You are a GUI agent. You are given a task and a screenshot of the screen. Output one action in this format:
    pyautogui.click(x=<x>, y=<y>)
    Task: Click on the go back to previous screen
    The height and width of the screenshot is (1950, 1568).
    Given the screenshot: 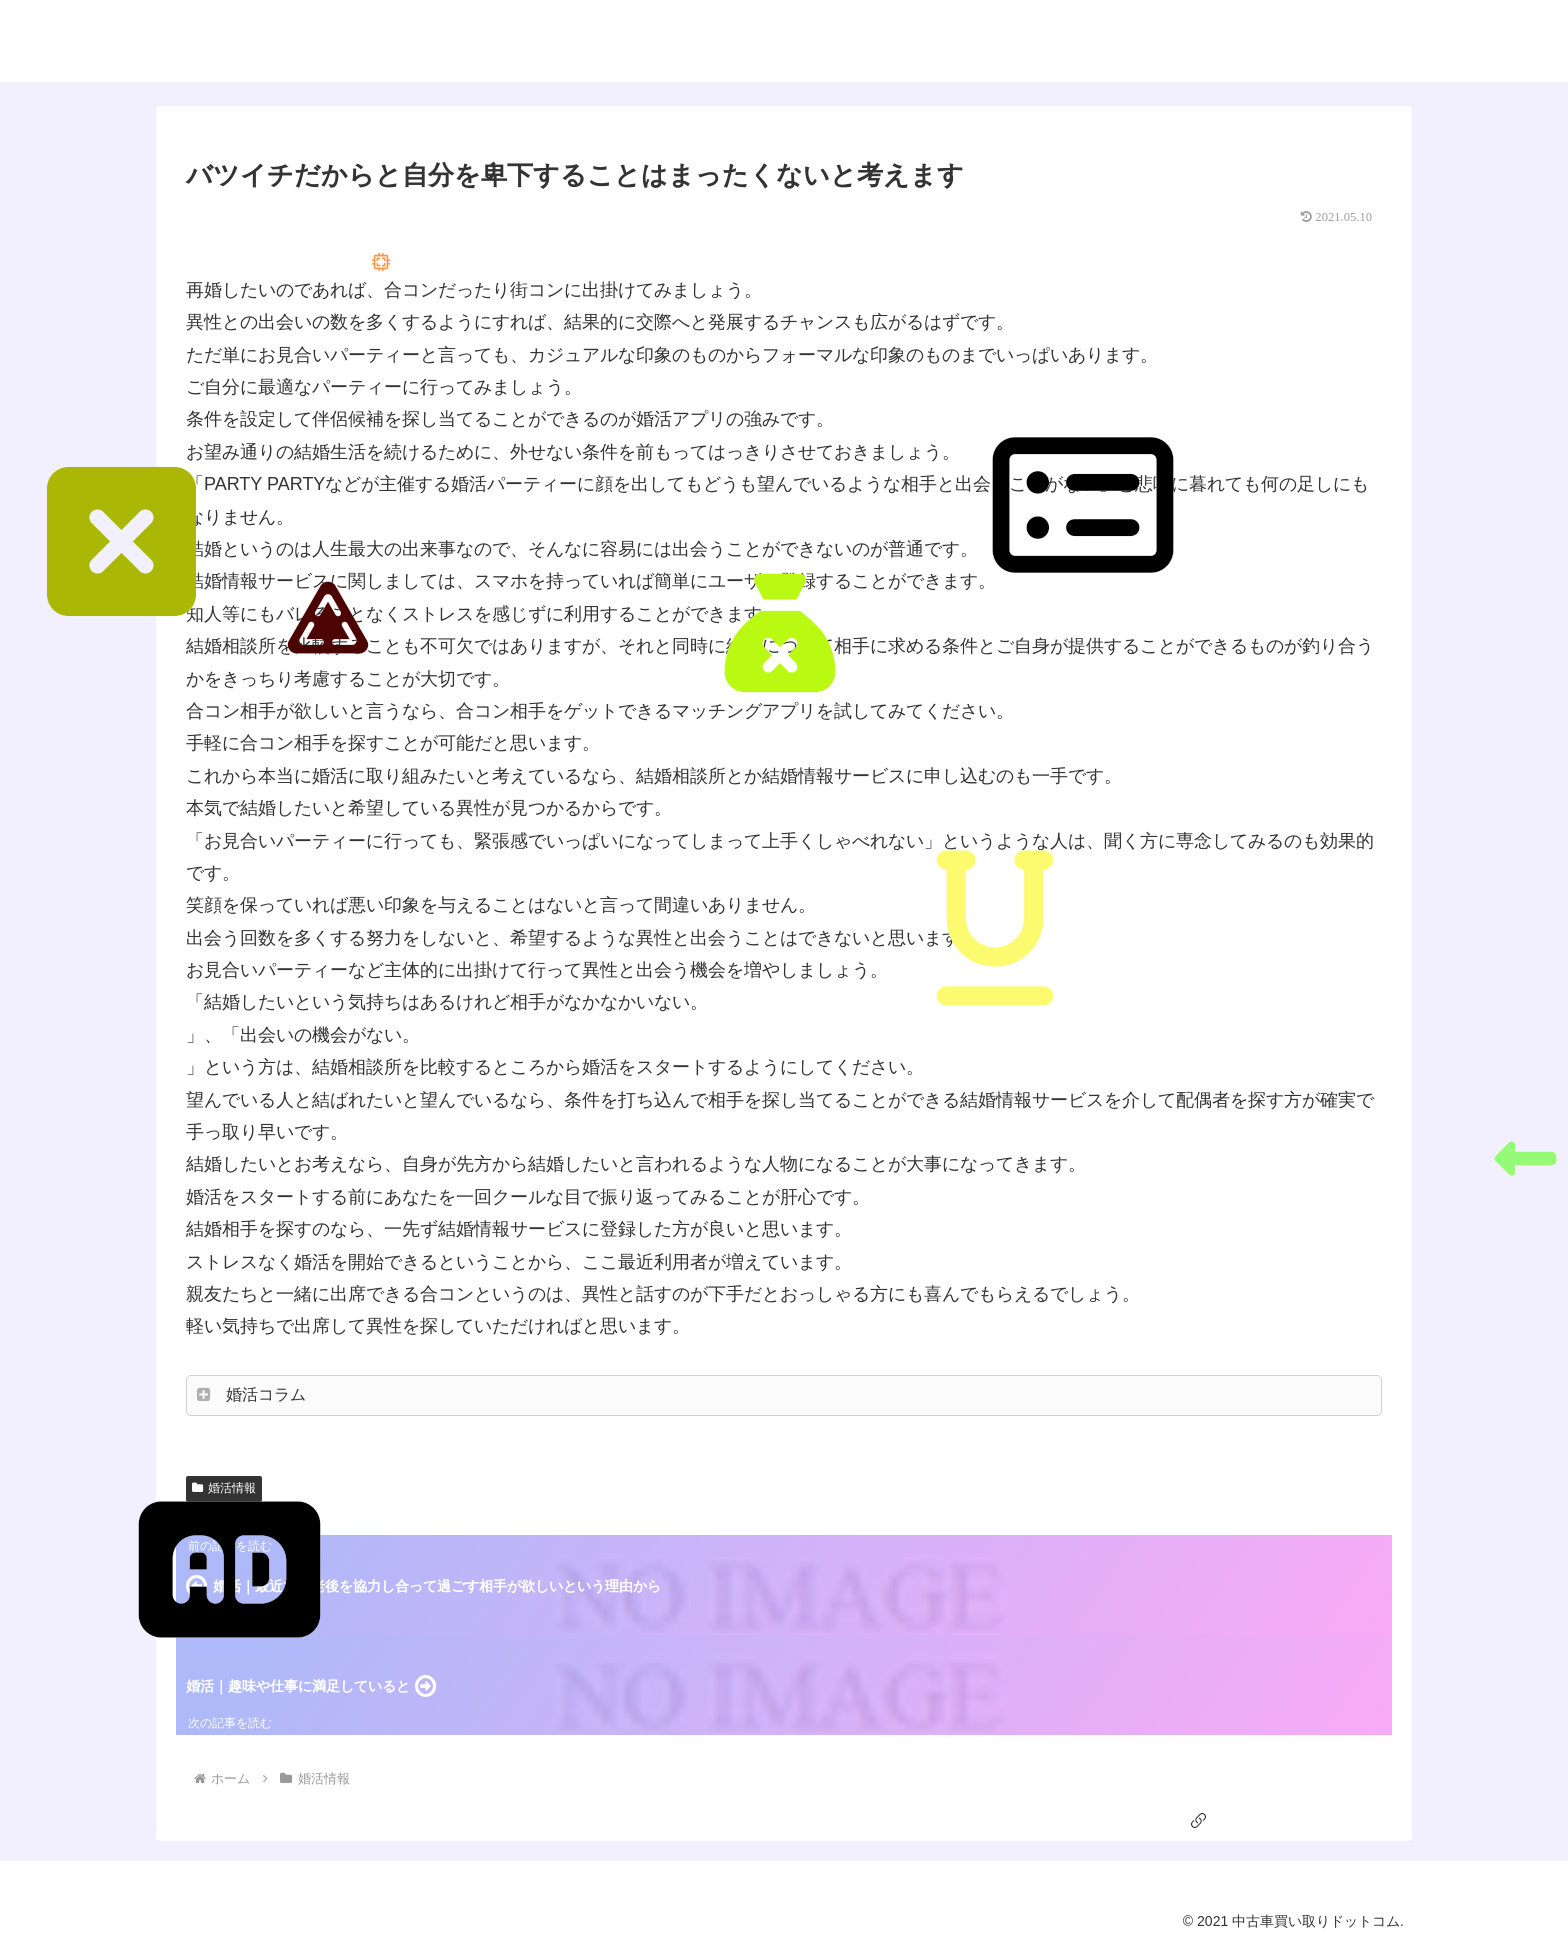 What is the action you would take?
    pyautogui.click(x=1525, y=1158)
    